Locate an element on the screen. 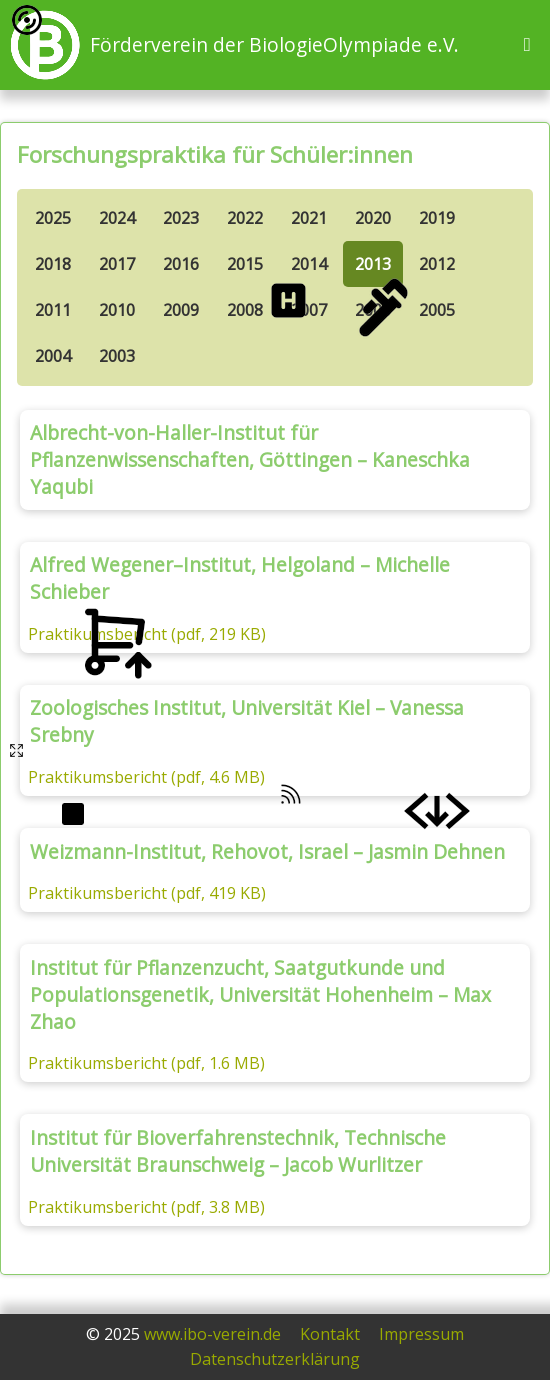  indicates a helipad or helicopter landing zone is located at coordinates (288, 300).